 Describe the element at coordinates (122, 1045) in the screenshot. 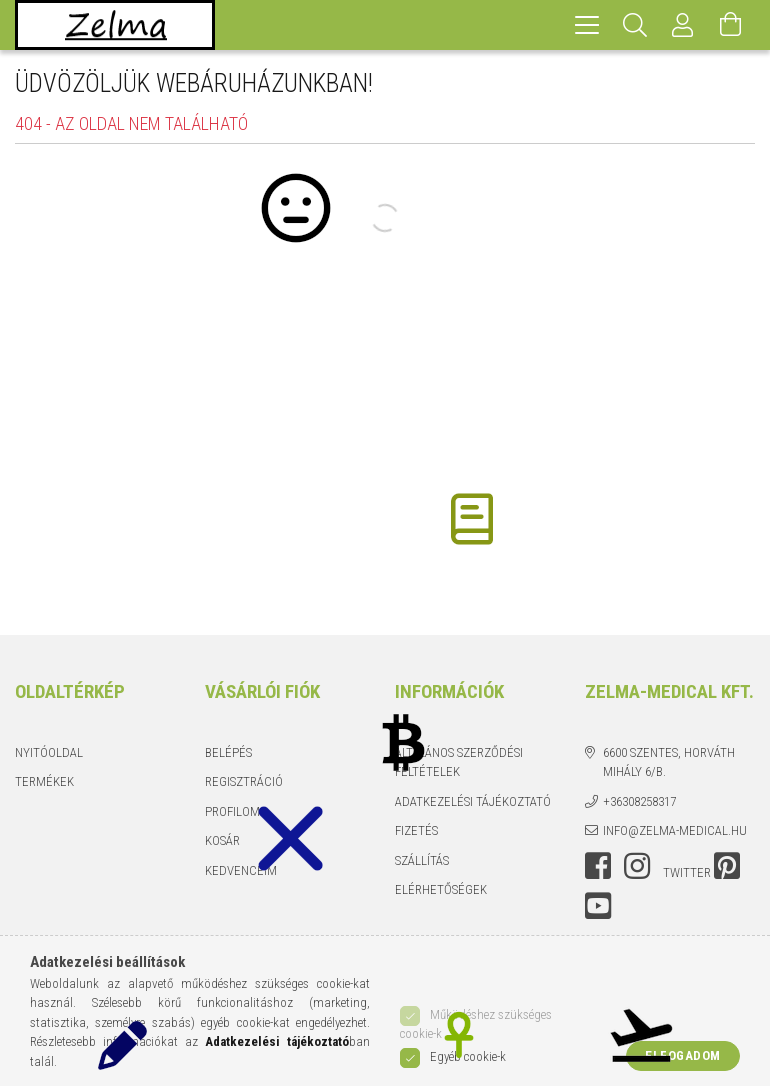

I see `edit content or text` at that location.